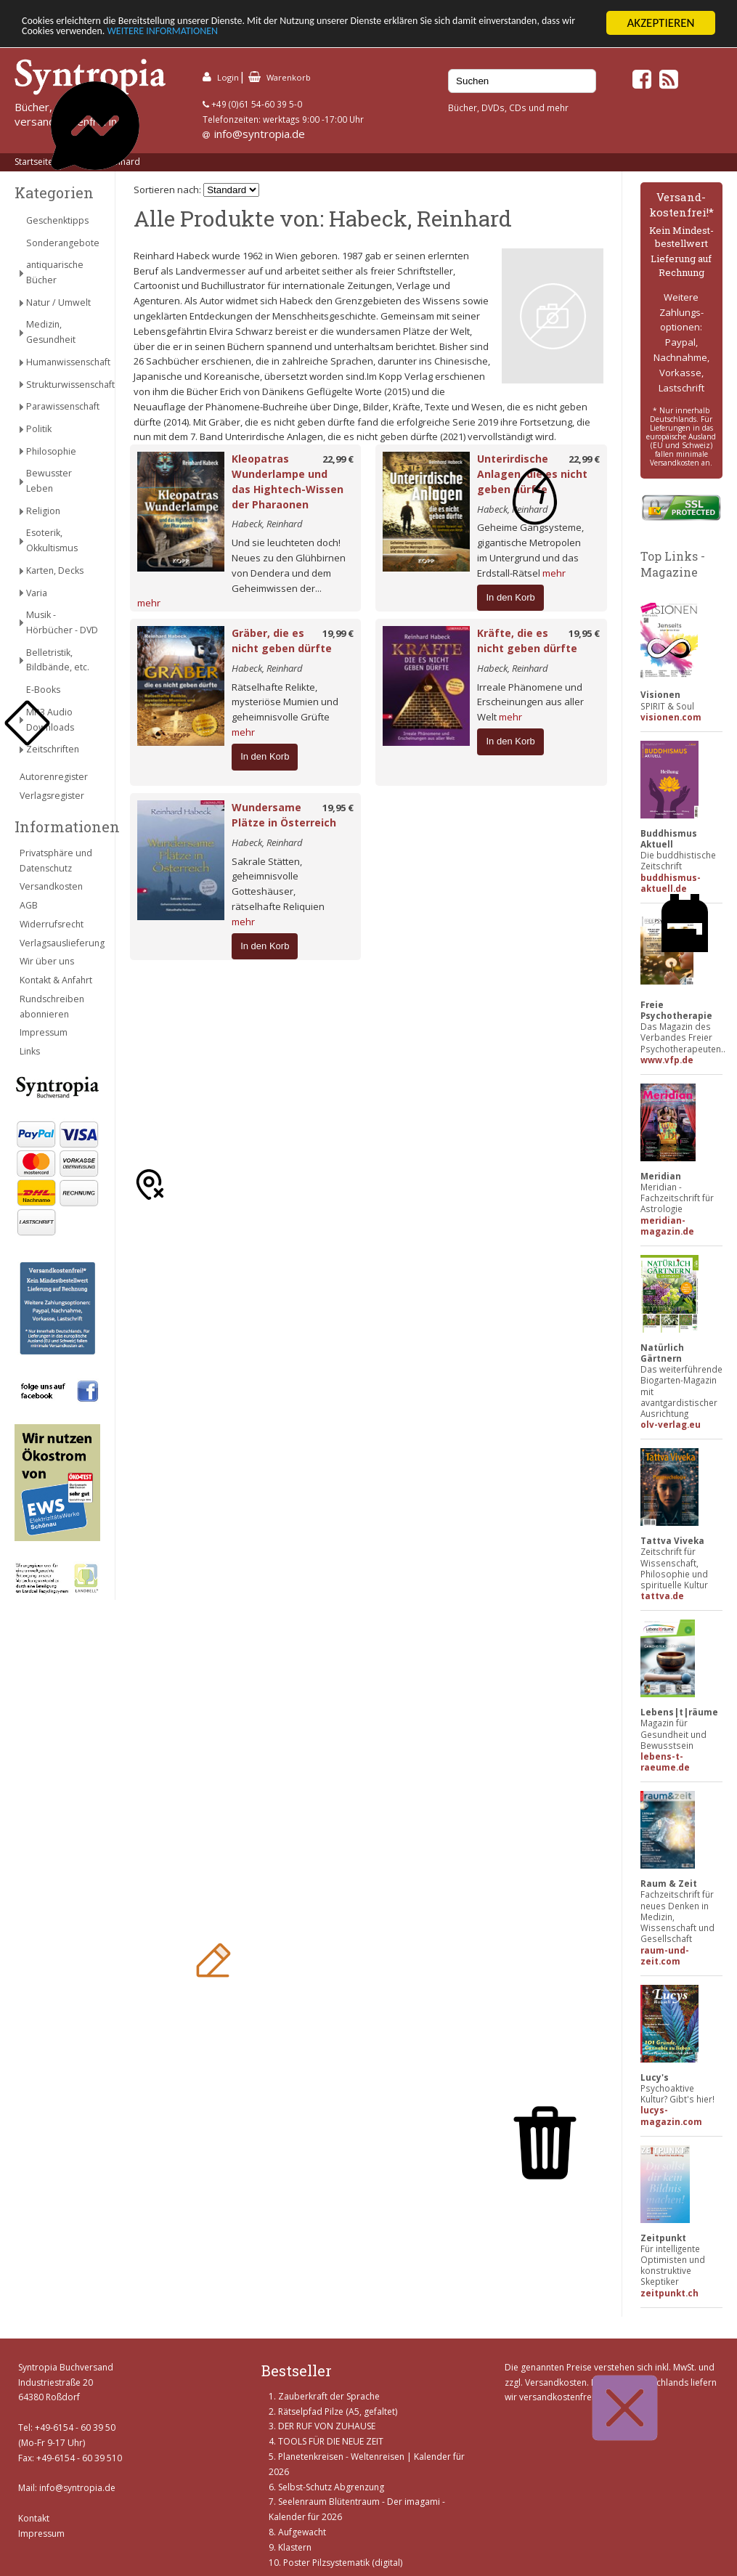 This screenshot has width=737, height=2576. Describe the element at coordinates (685, 923) in the screenshot. I see `access your backpack or stored items` at that location.